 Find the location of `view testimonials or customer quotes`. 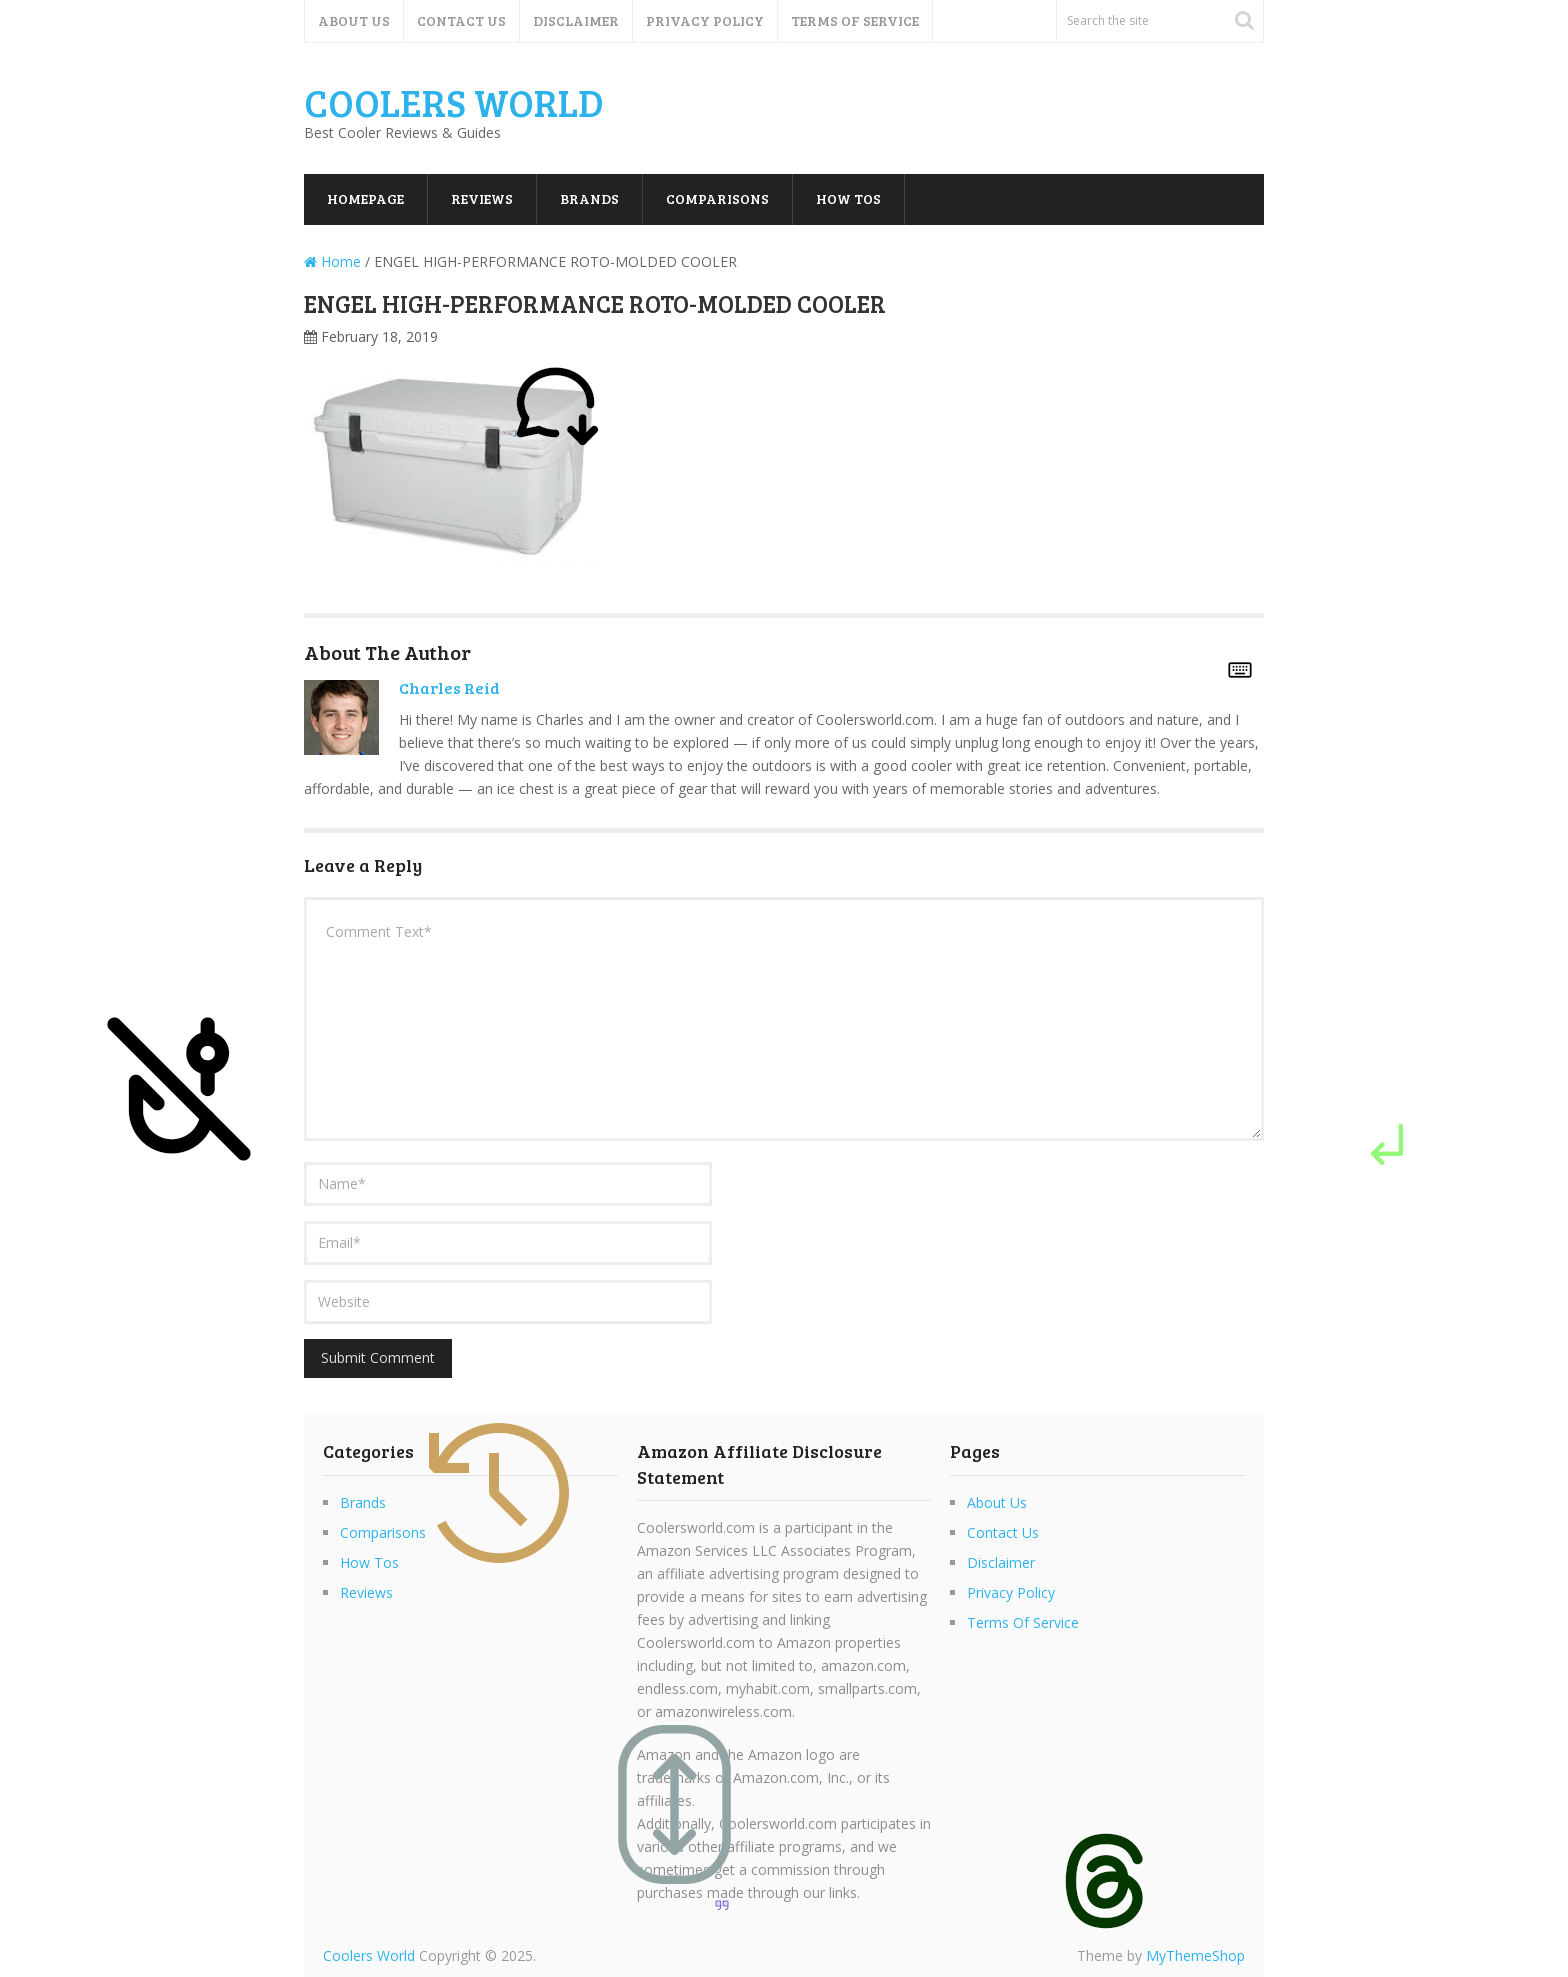

view testimonials or customer quotes is located at coordinates (722, 1905).